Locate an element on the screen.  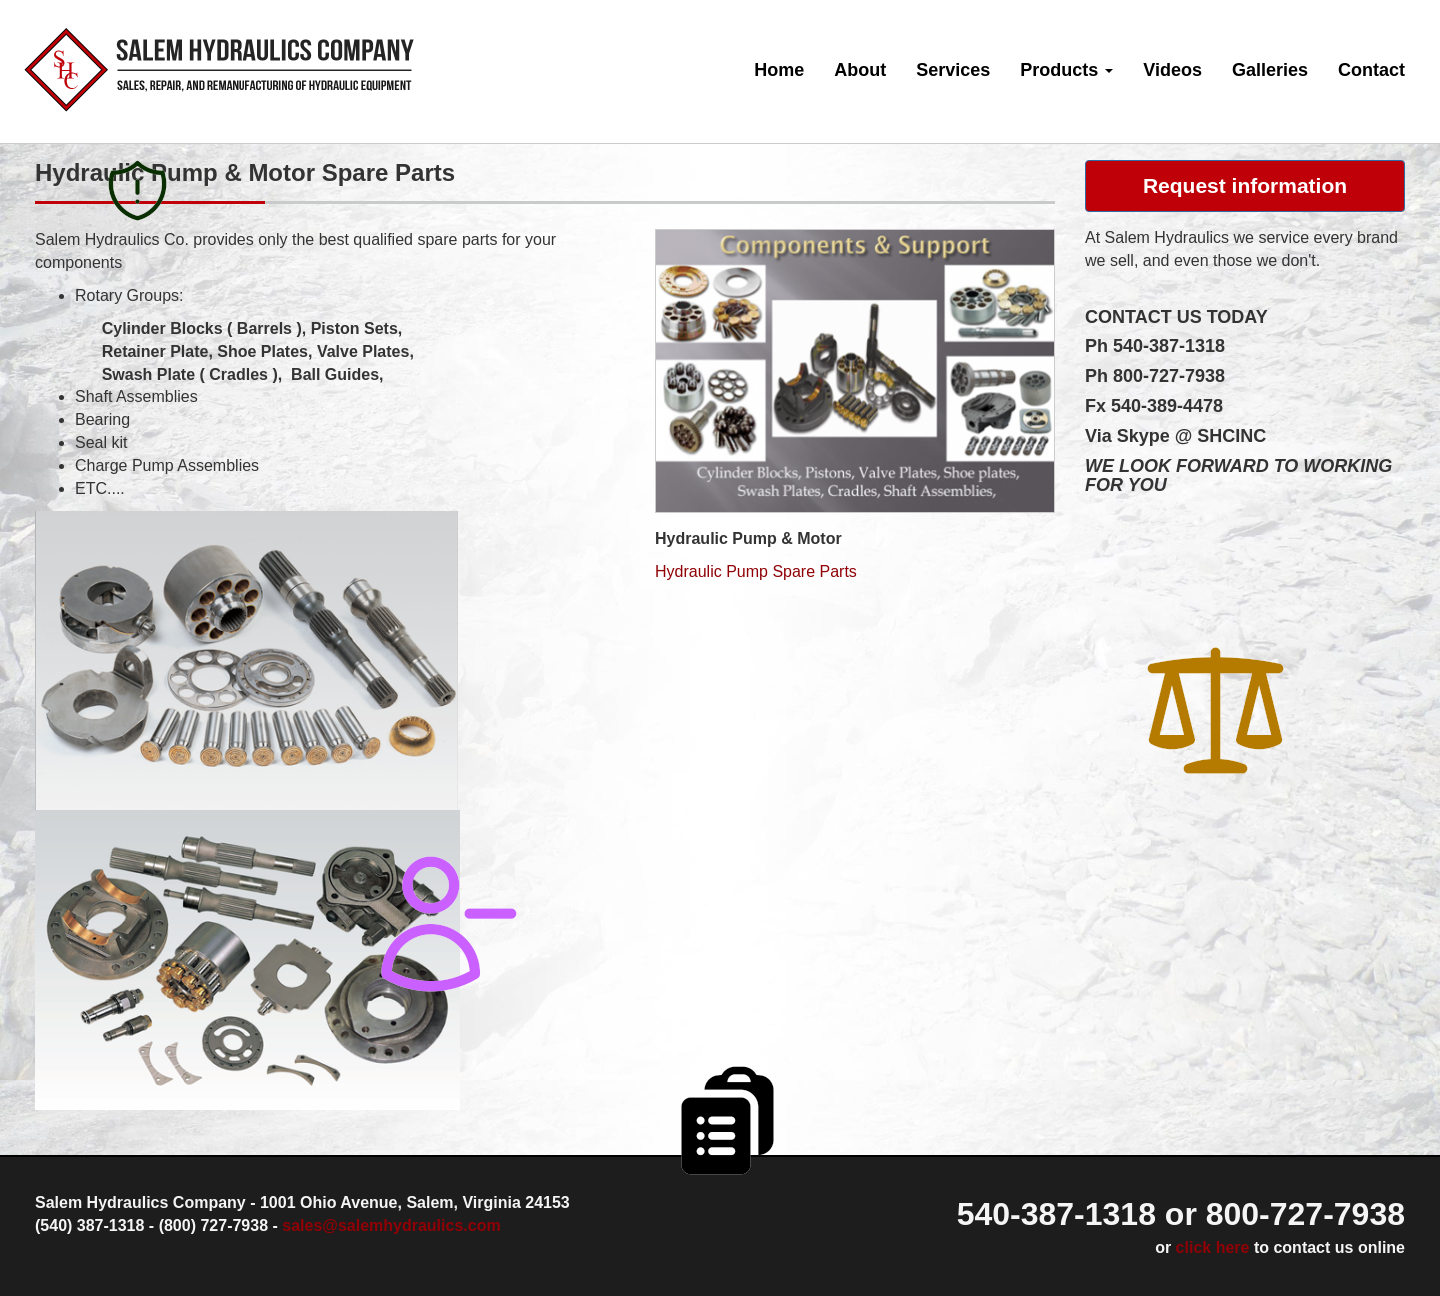
remove a user or contact is located at coordinates (442, 924).